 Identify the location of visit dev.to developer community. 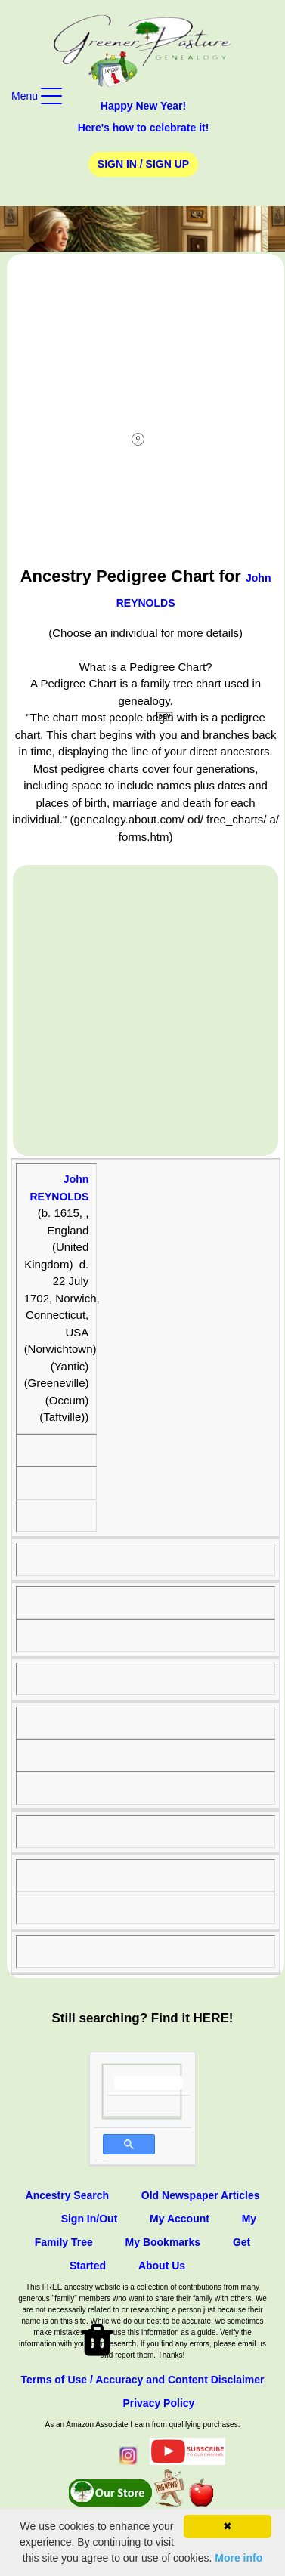
(164, 716).